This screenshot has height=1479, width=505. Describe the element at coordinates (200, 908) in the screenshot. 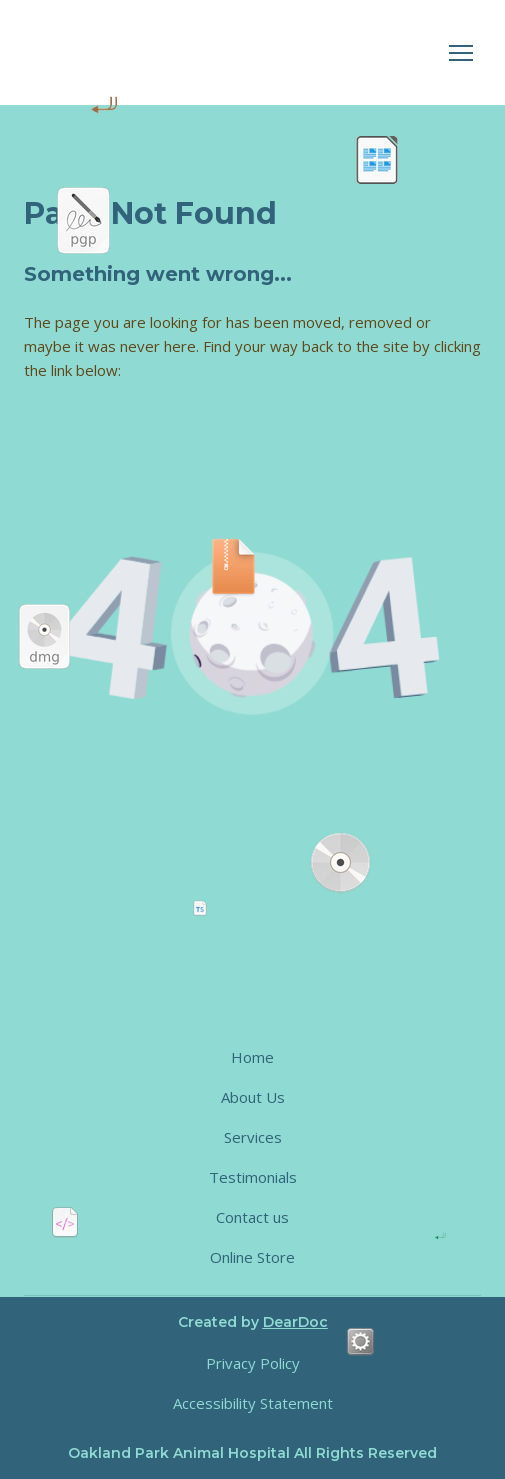

I see `a typescript source code file` at that location.